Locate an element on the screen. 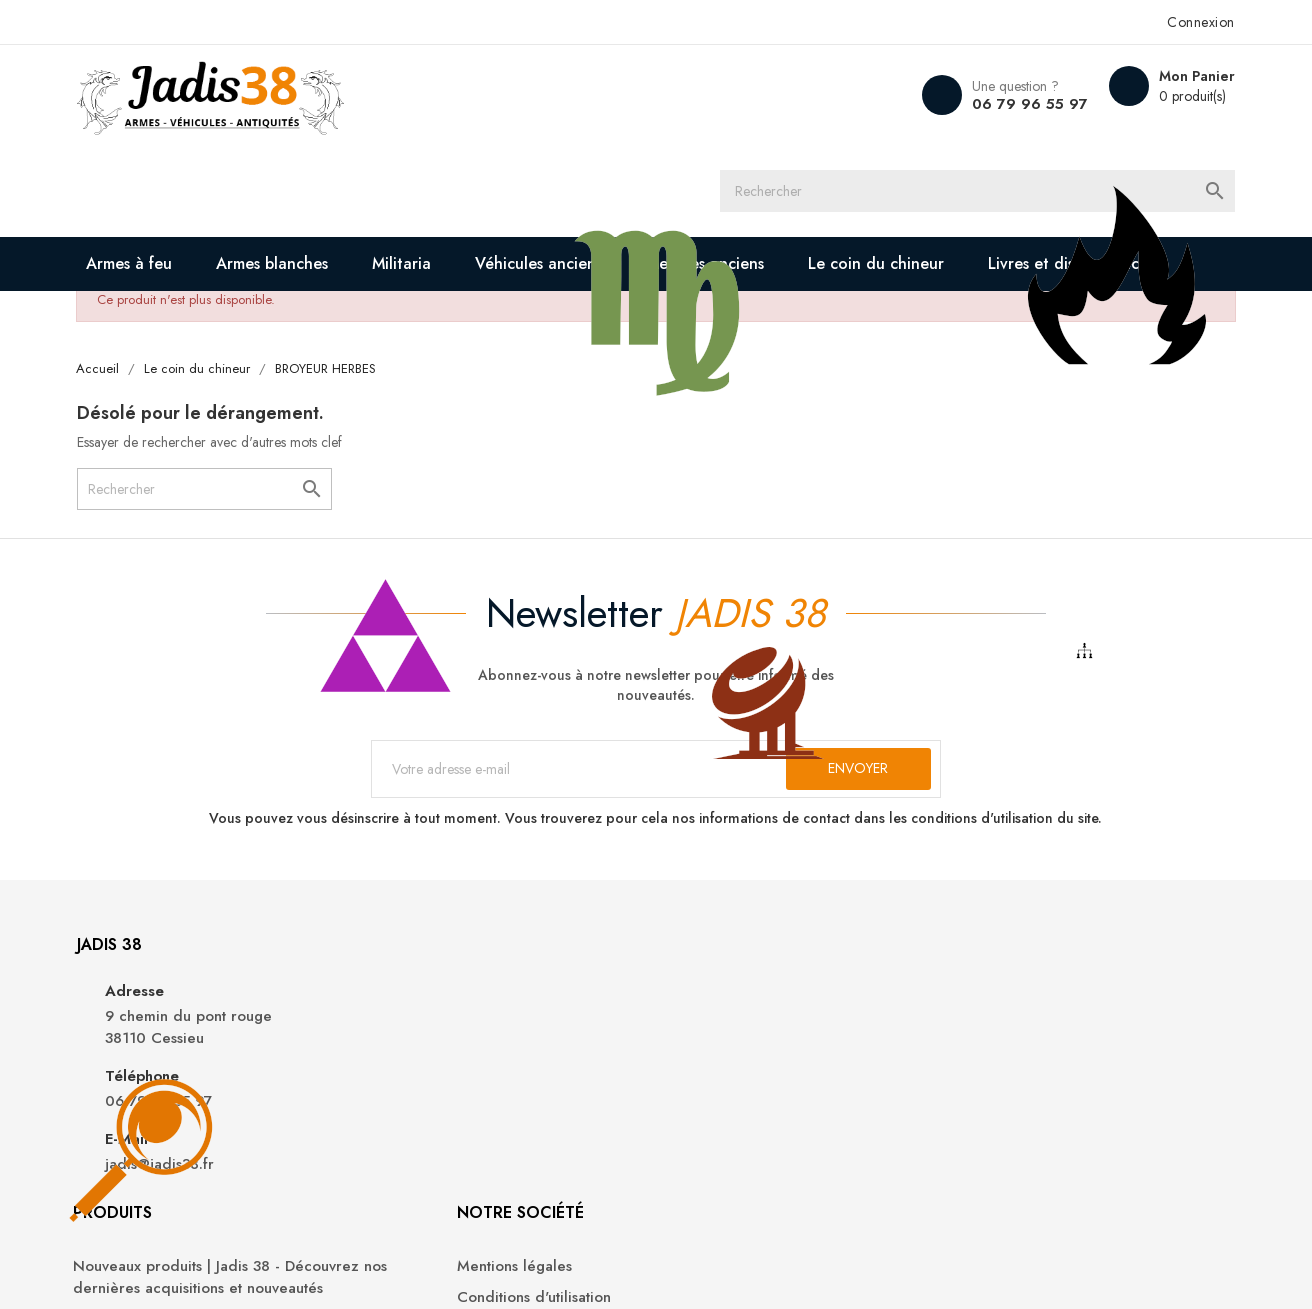 This screenshot has width=1312, height=1309. search for items or content is located at coordinates (140, 1151).